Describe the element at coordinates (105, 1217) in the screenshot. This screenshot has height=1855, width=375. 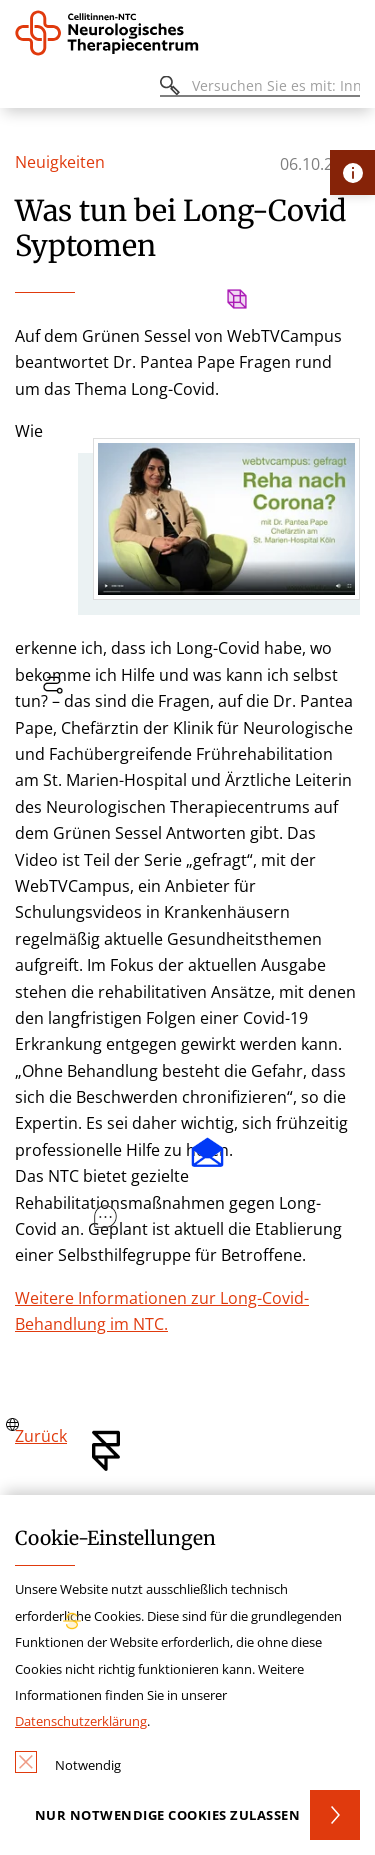
I see `open chat or messaging` at that location.